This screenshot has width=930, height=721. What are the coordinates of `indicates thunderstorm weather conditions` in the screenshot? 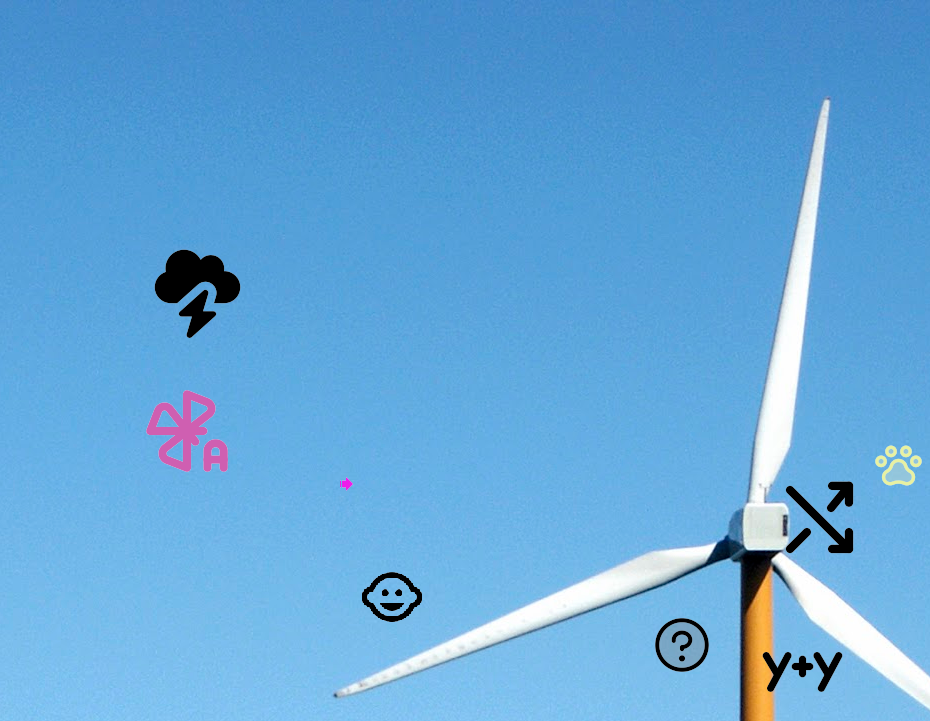 It's located at (197, 292).